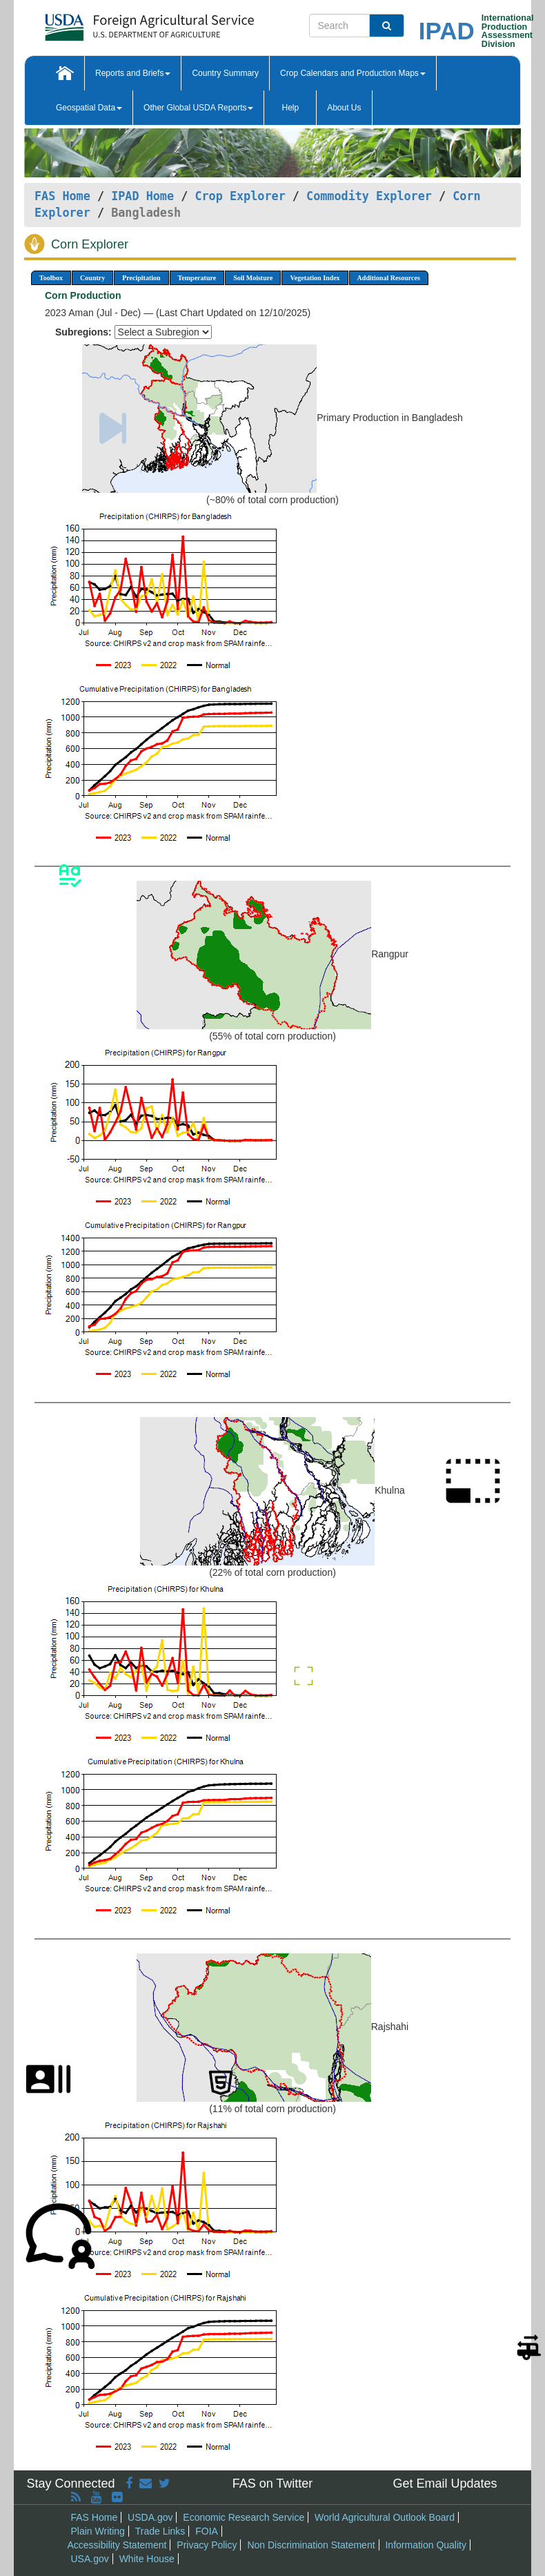 This screenshot has height=2576, width=545. What do you see at coordinates (473, 1481) in the screenshot?
I see `resize image to smaller dimensions` at bounding box center [473, 1481].